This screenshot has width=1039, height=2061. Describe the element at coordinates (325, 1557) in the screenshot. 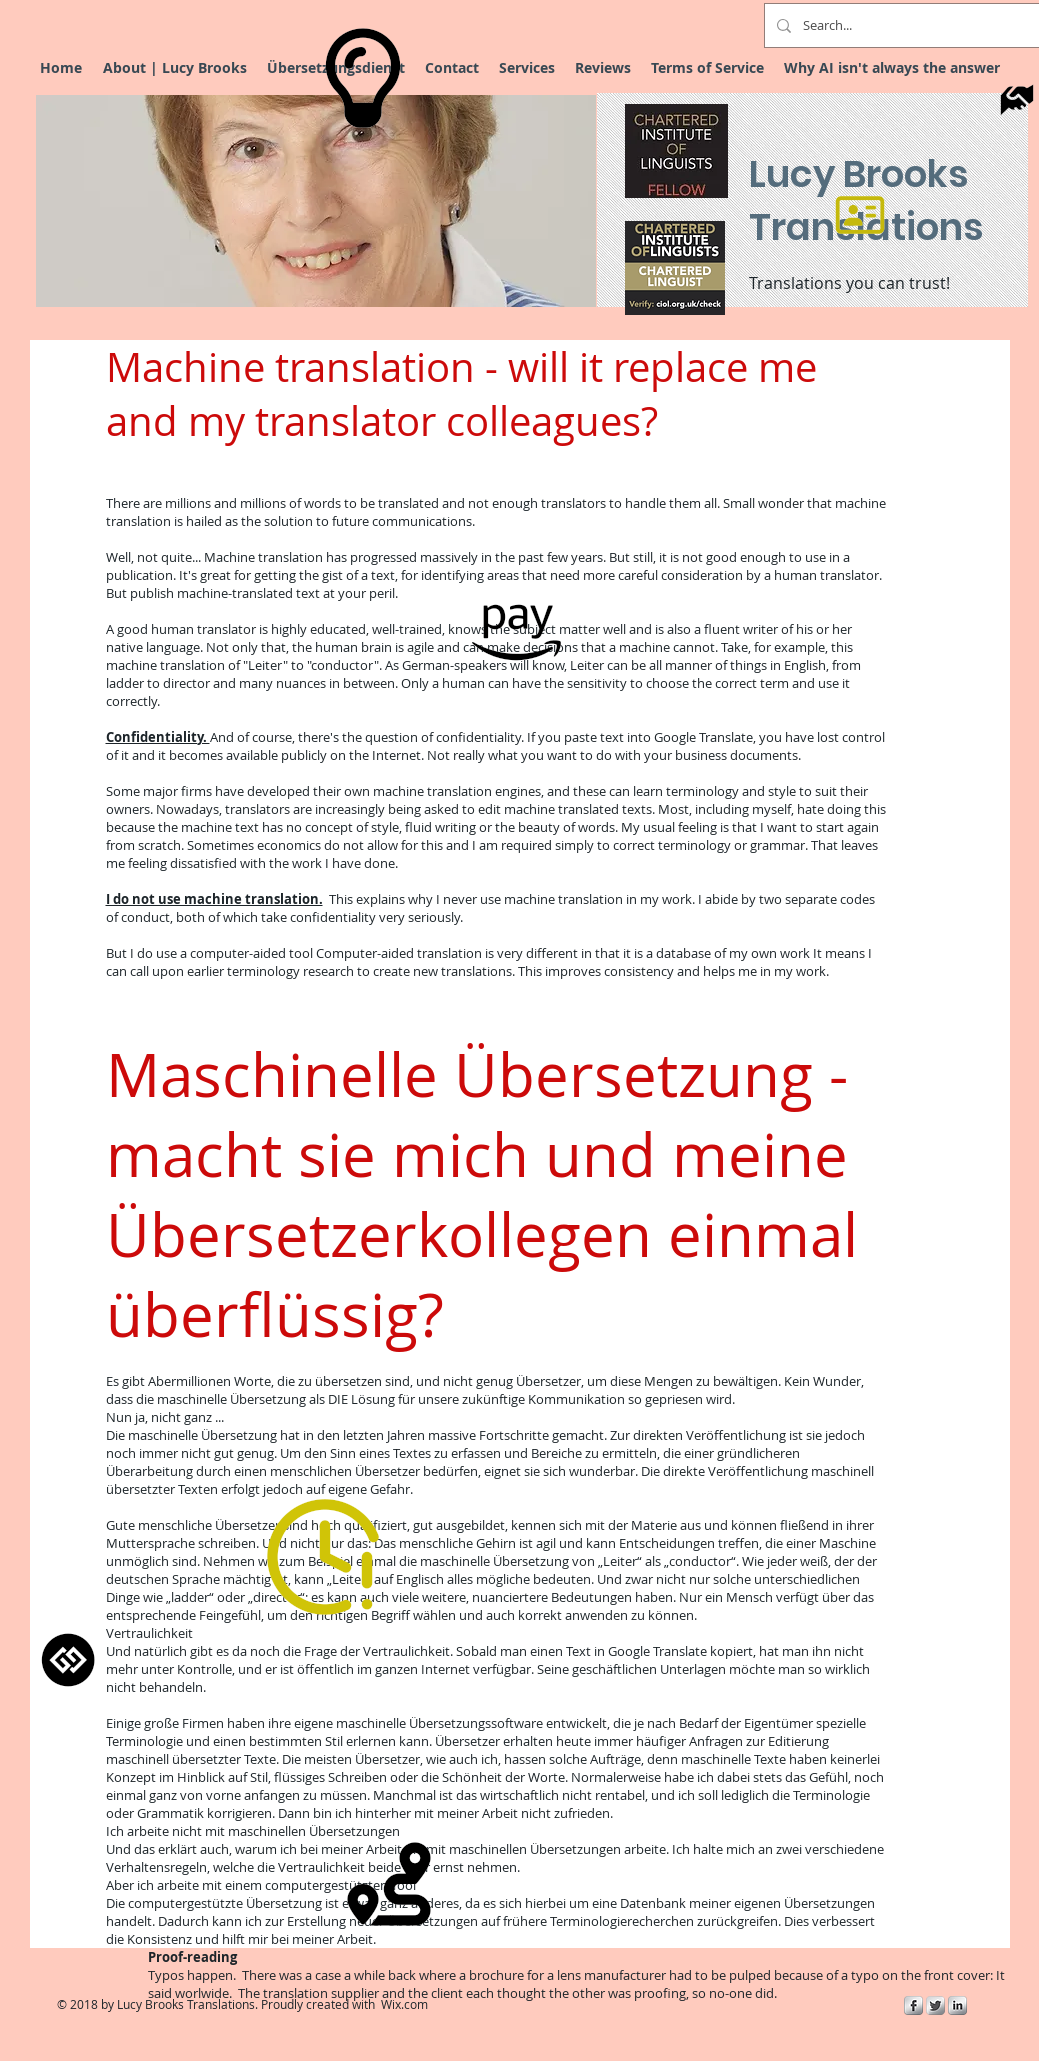

I see `time-sensitive alert or deadline warning` at that location.